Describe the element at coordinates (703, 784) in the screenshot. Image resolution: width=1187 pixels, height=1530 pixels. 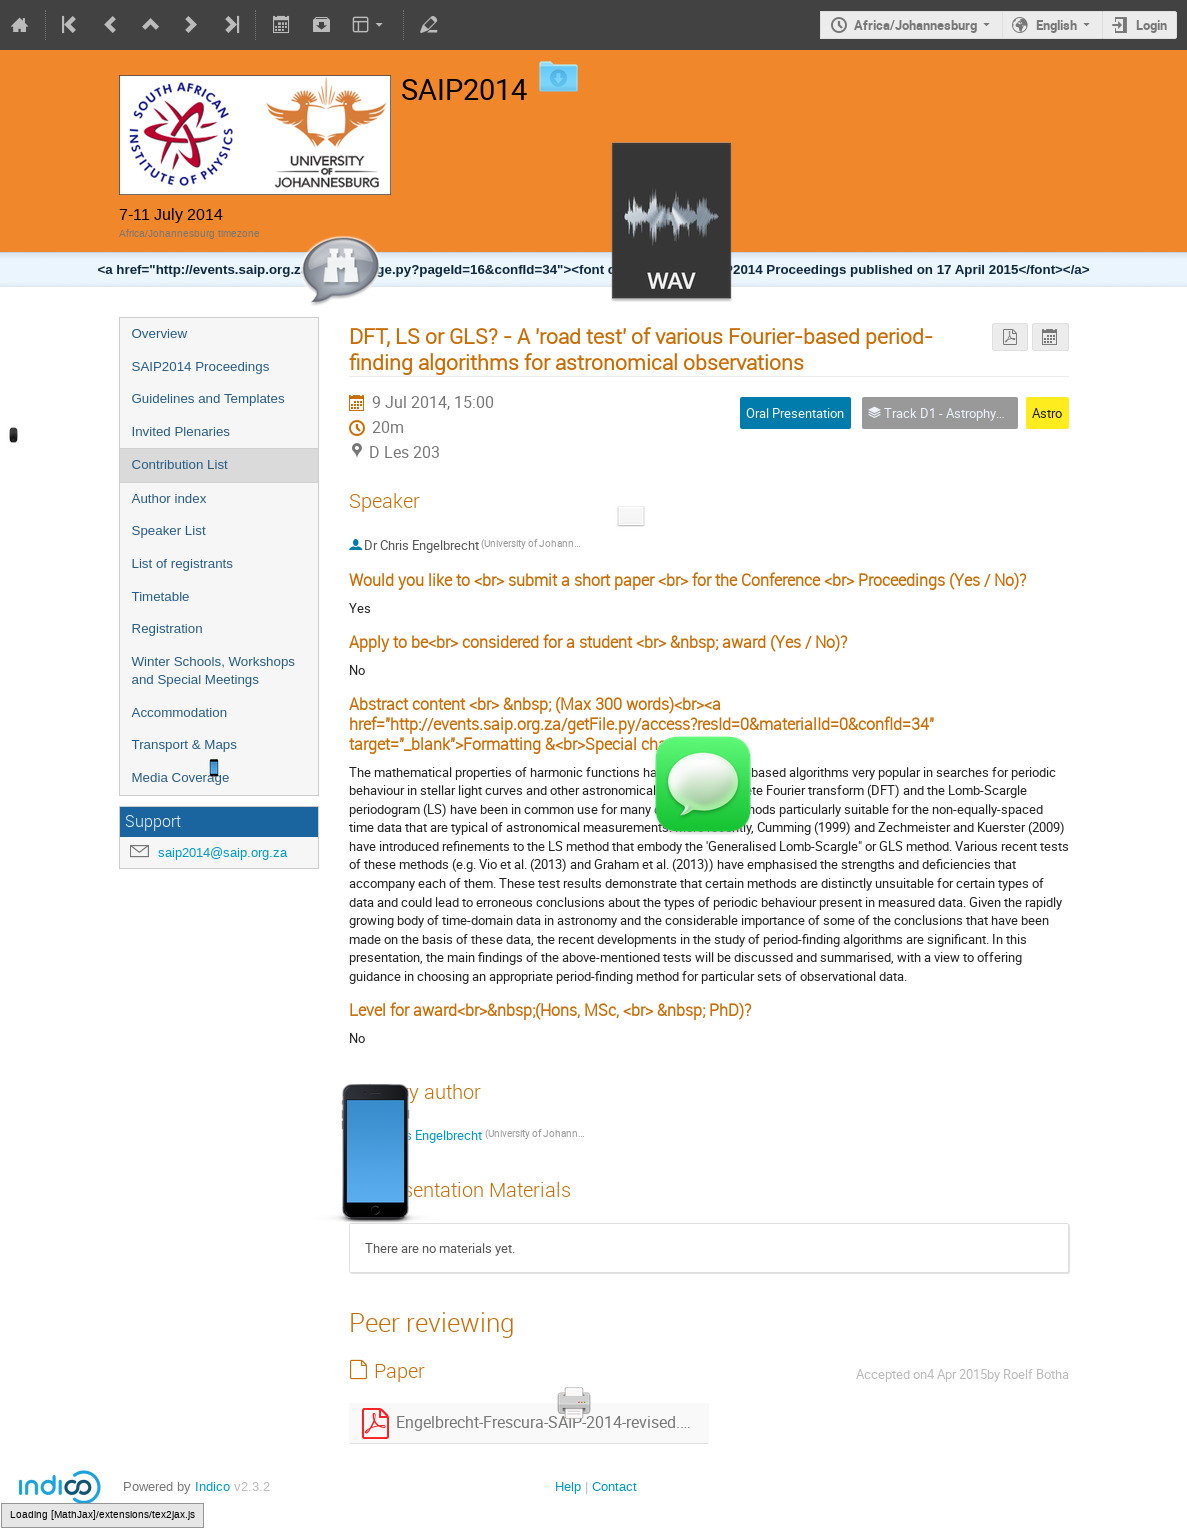
I see `open the messages app` at that location.